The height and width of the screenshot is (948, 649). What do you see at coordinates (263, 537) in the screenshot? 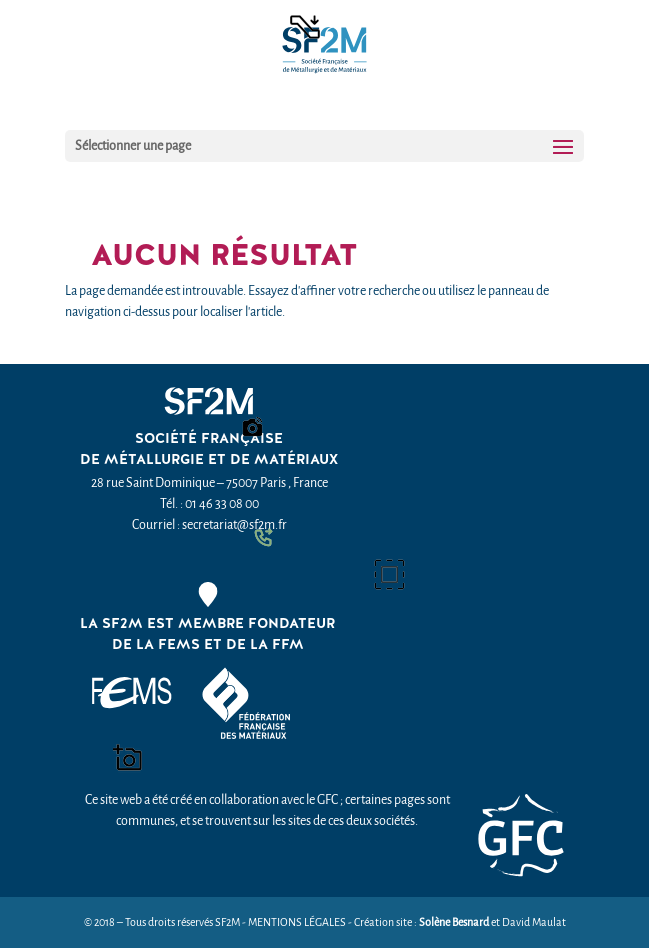
I see `make an outgoing call` at bounding box center [263, 537].